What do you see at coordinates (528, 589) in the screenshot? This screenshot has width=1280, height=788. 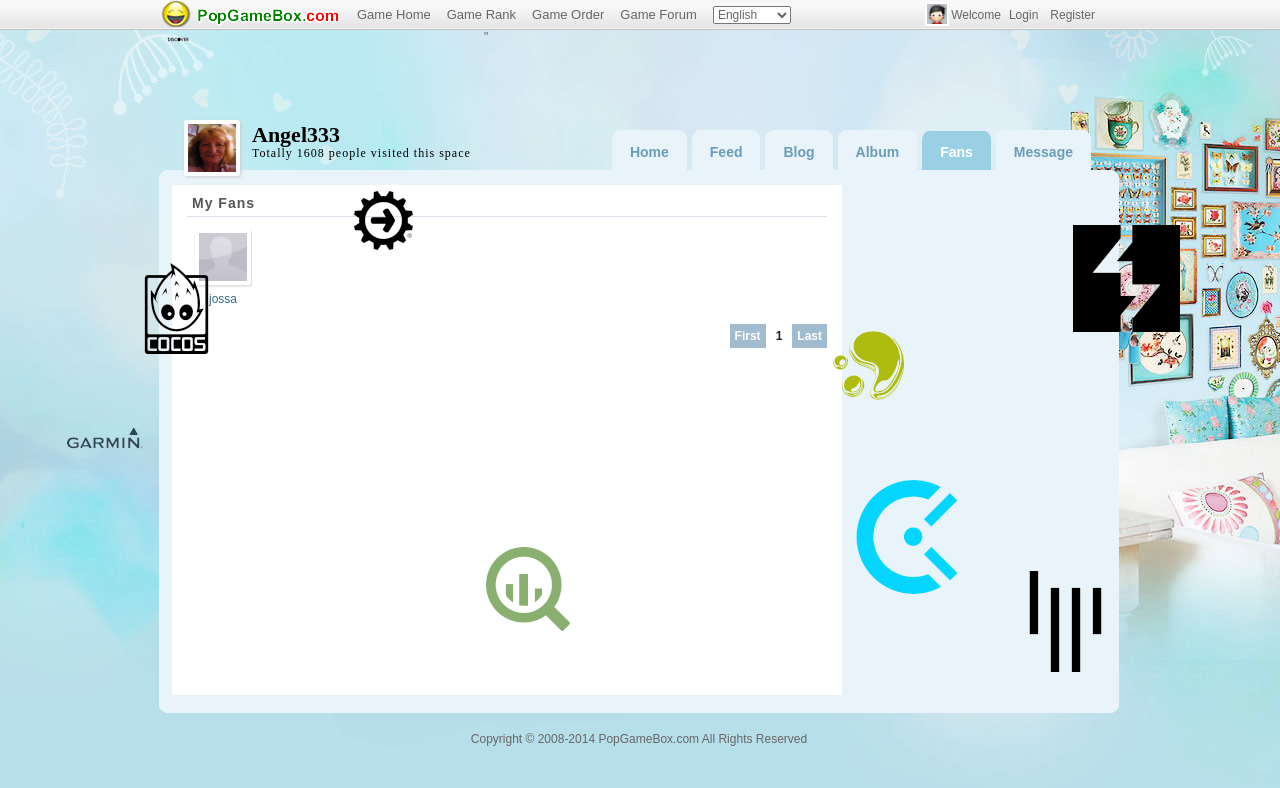 I see `access Google BigQuery data warehouse` at bounding box center [528, 589].